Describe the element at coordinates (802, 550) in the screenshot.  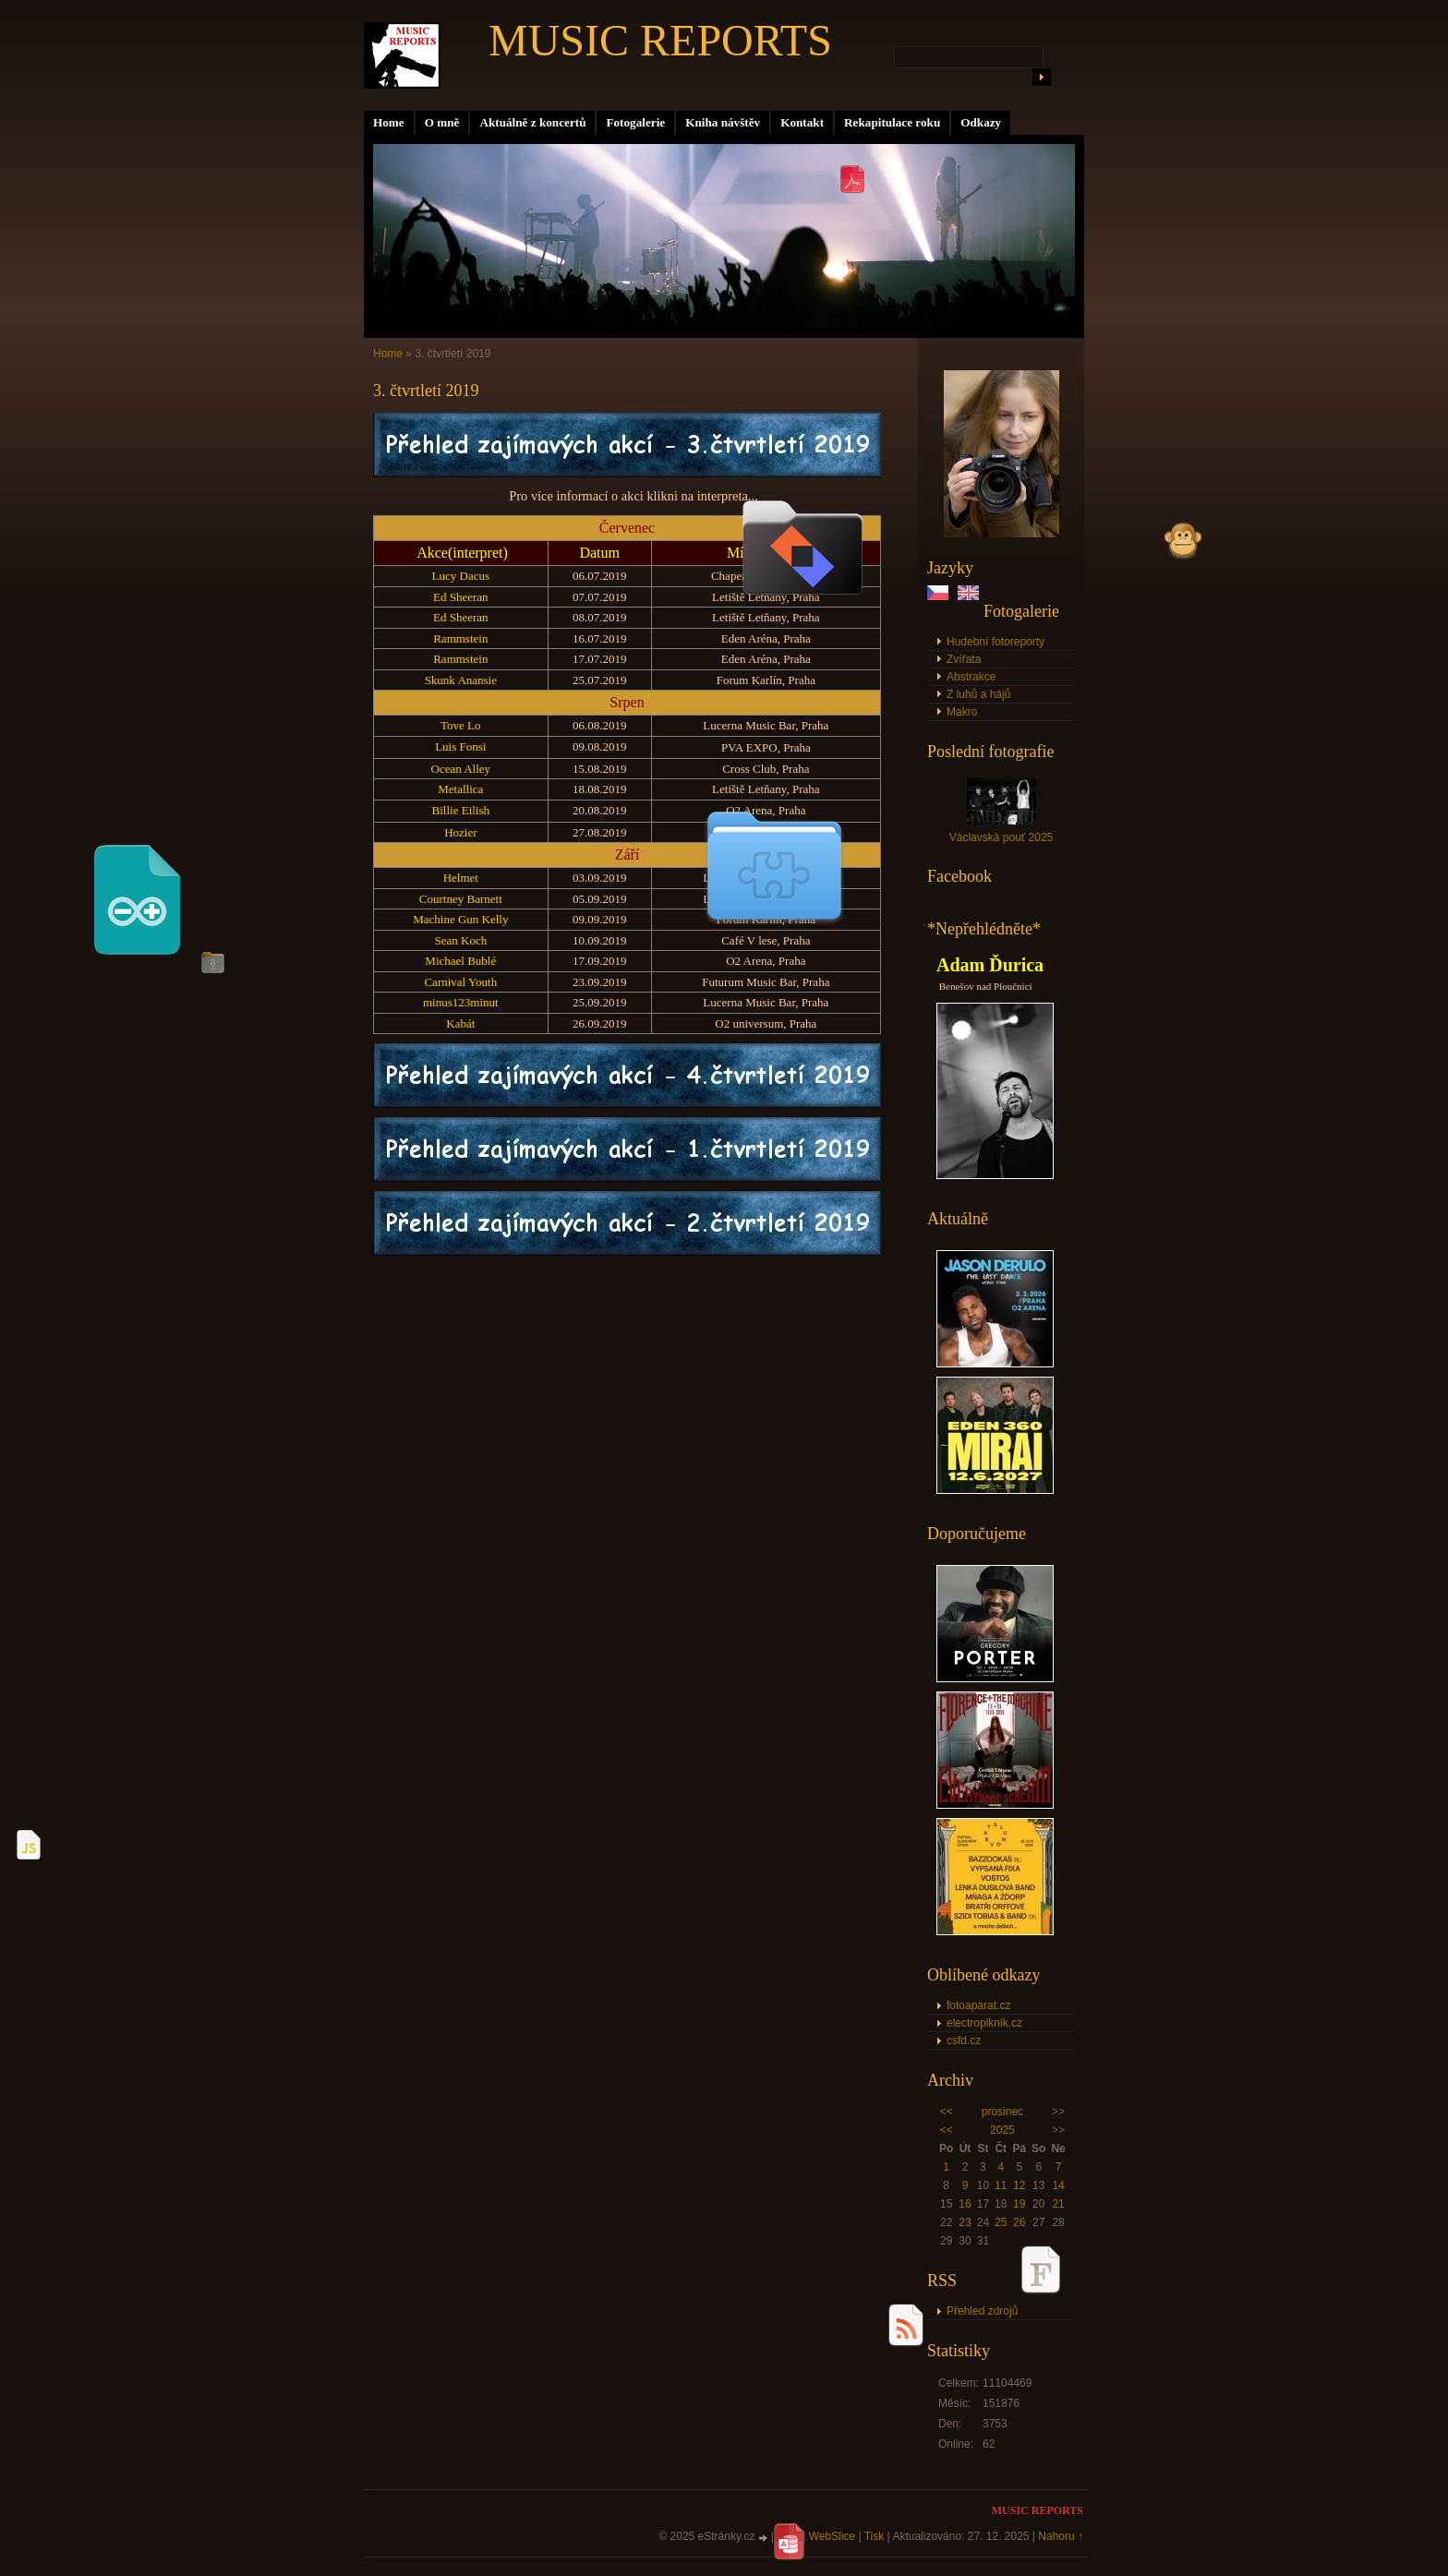
I see `open ktor project folder` at that location.